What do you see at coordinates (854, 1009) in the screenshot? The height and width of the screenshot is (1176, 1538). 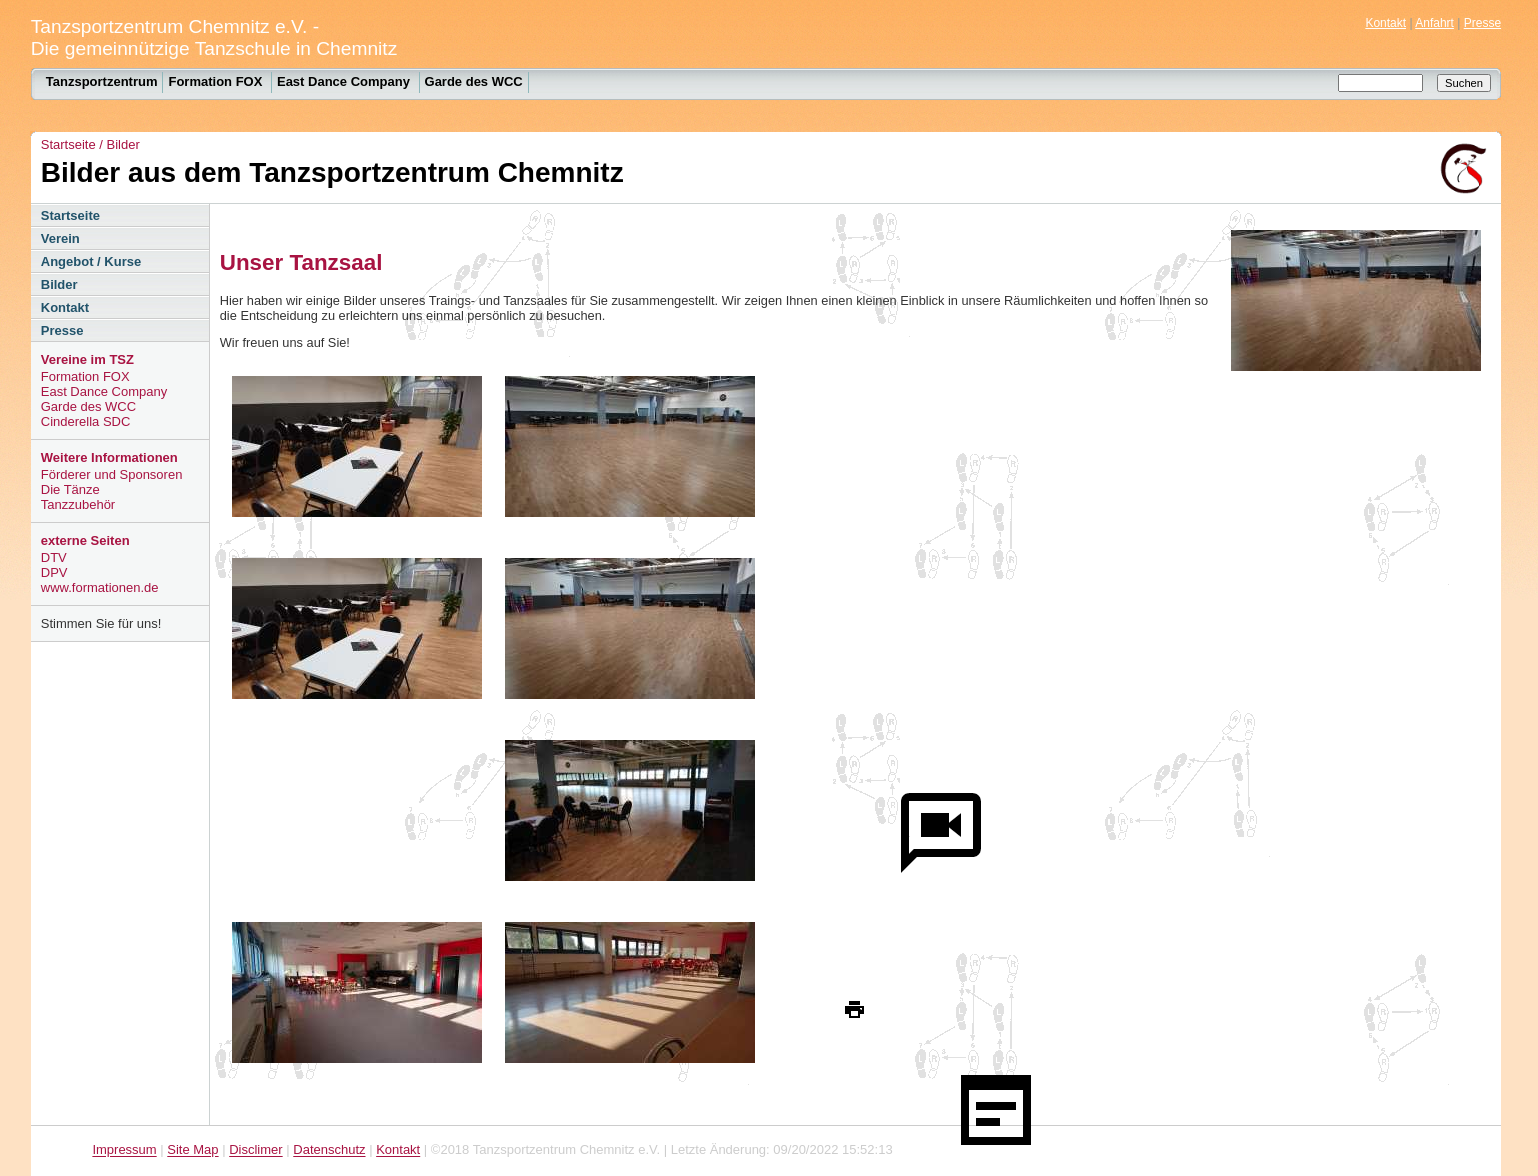 I see `print this document` at bounding box center [854, 1009].